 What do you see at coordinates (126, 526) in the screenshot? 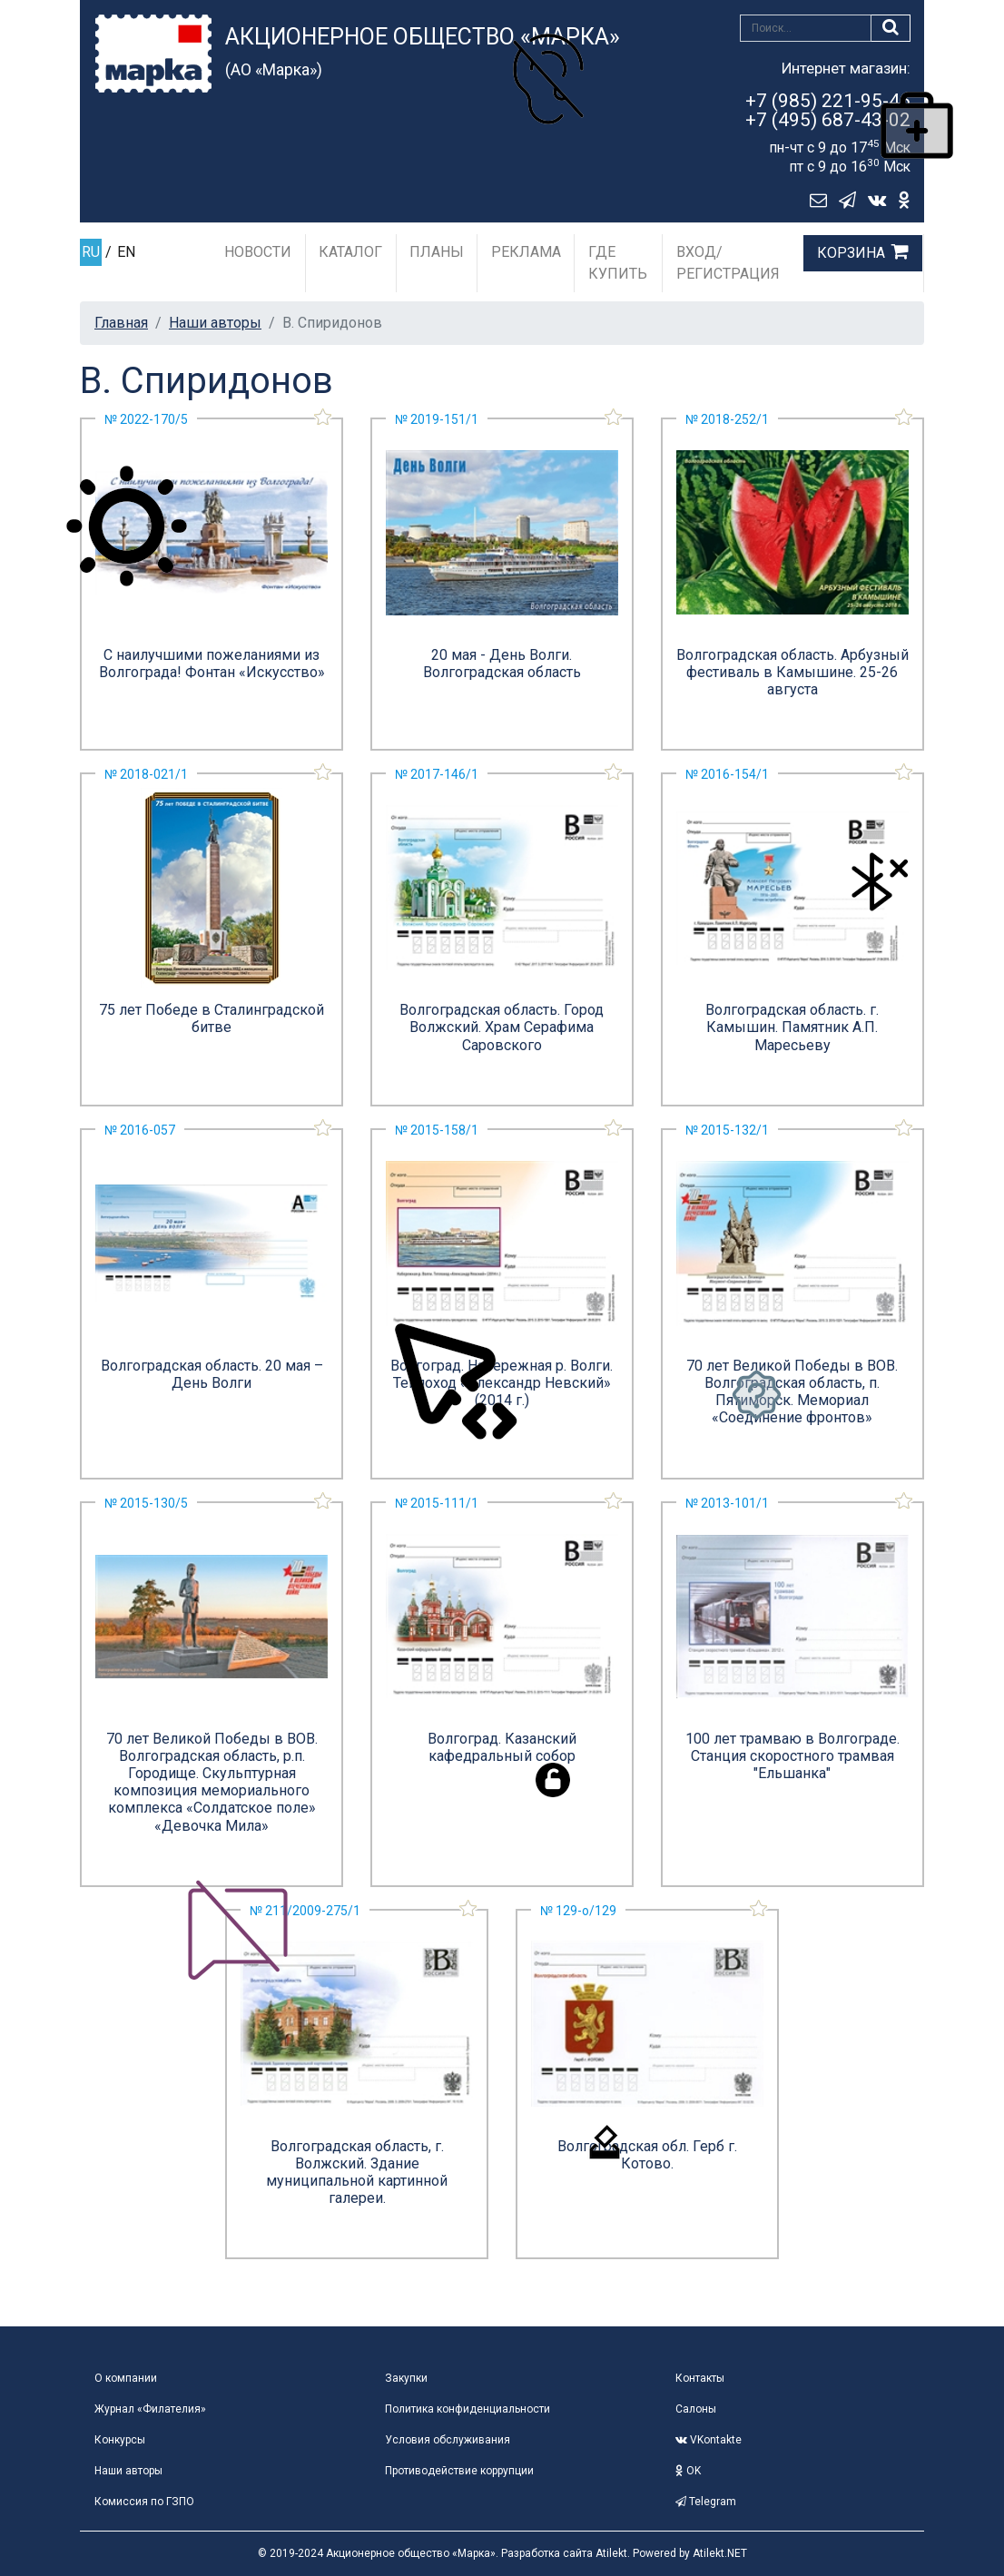
I see `decrease screen brightness` at bounding box center [126, 526].